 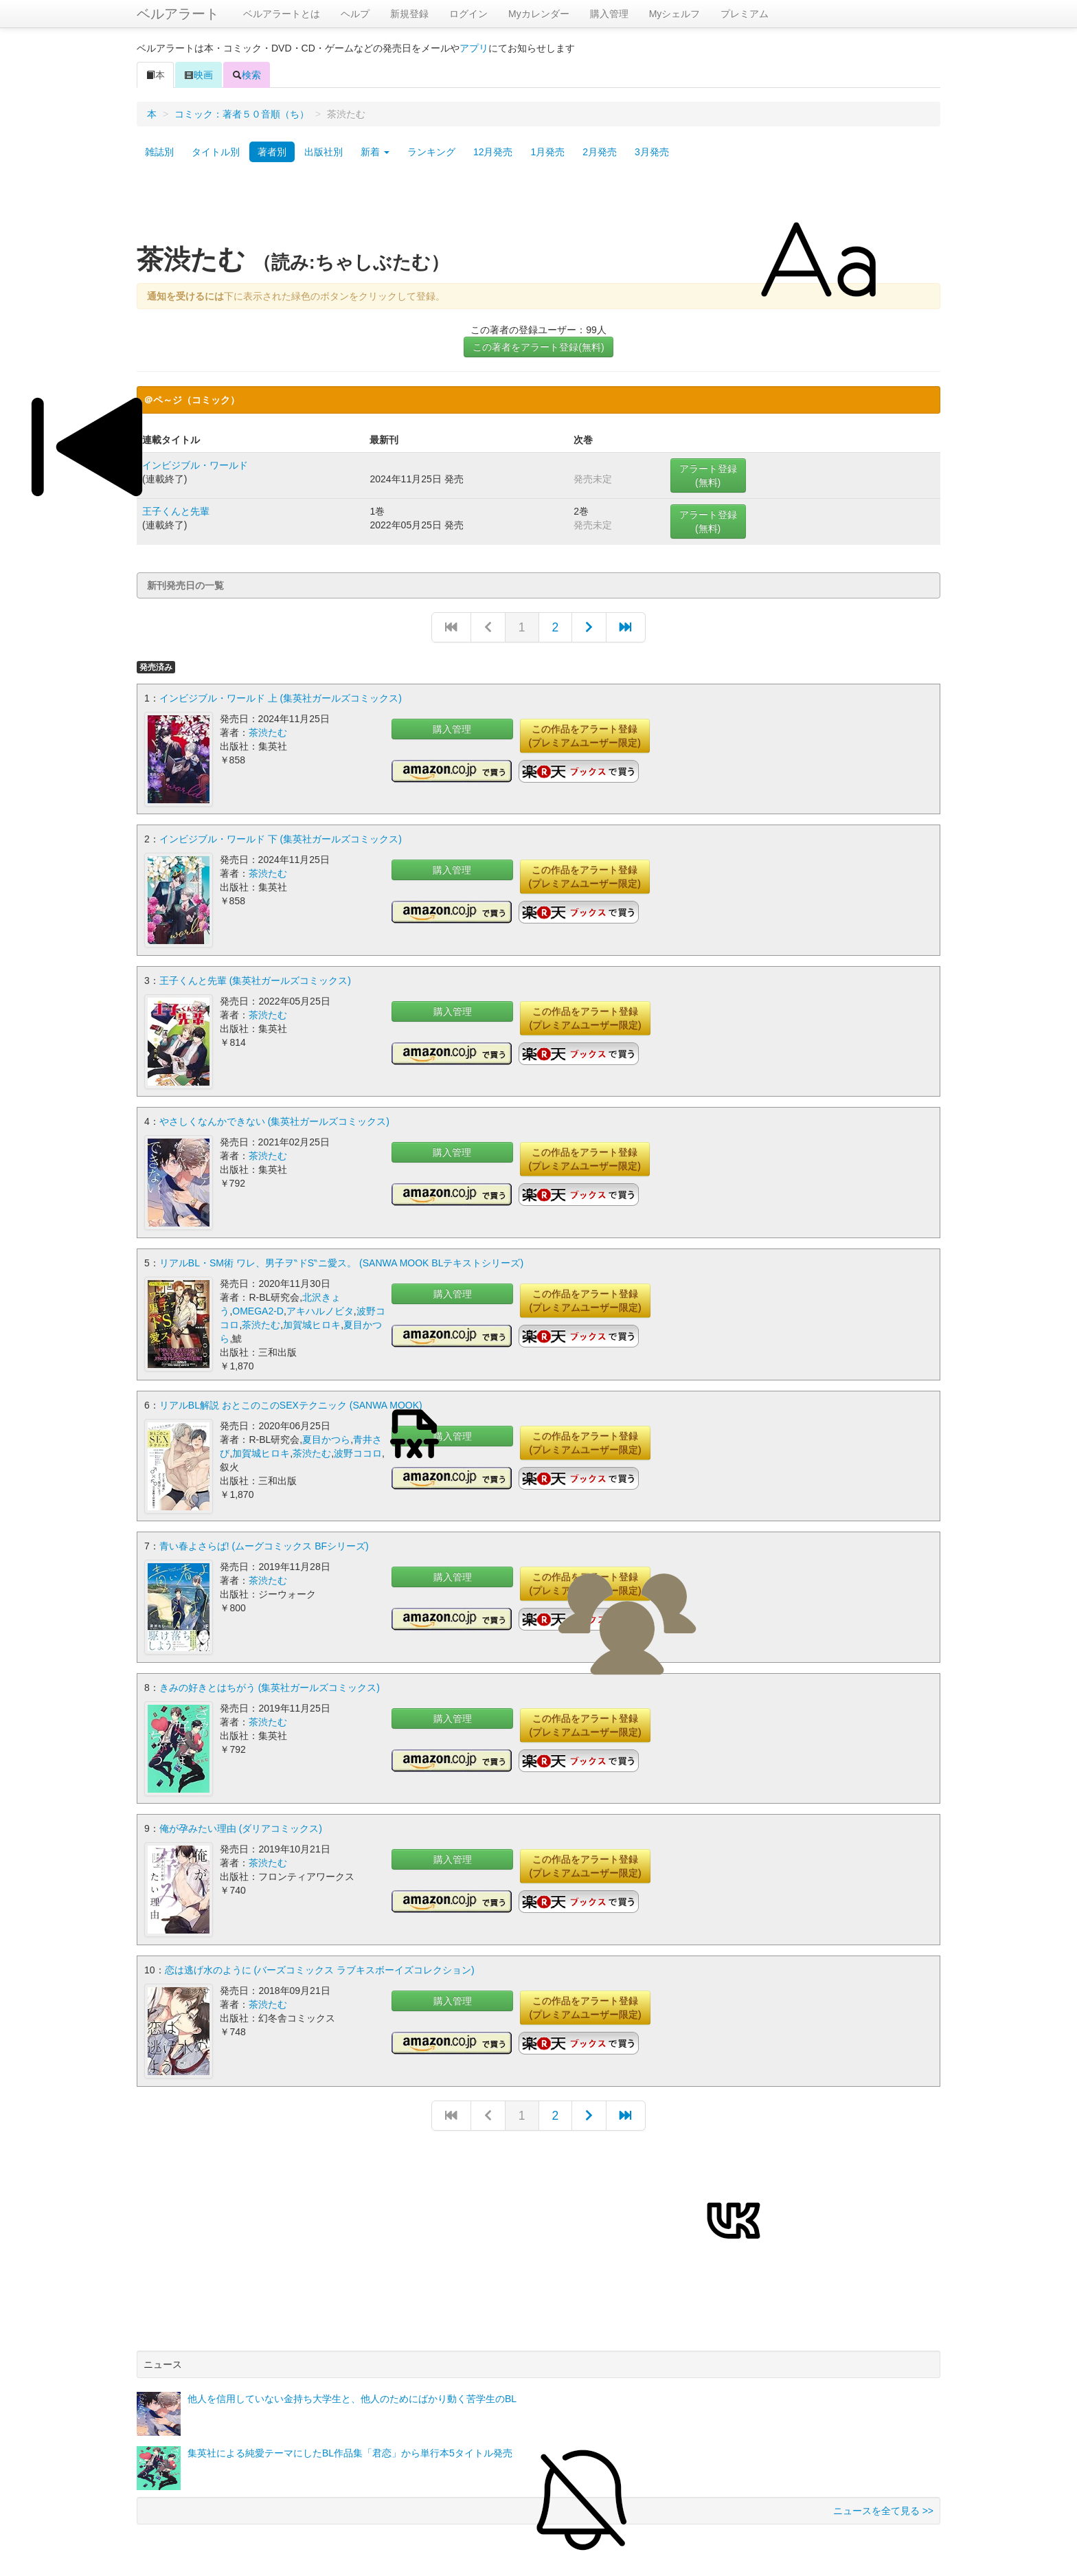 I want to click on view group members or team, so click(x=627, y=1620).